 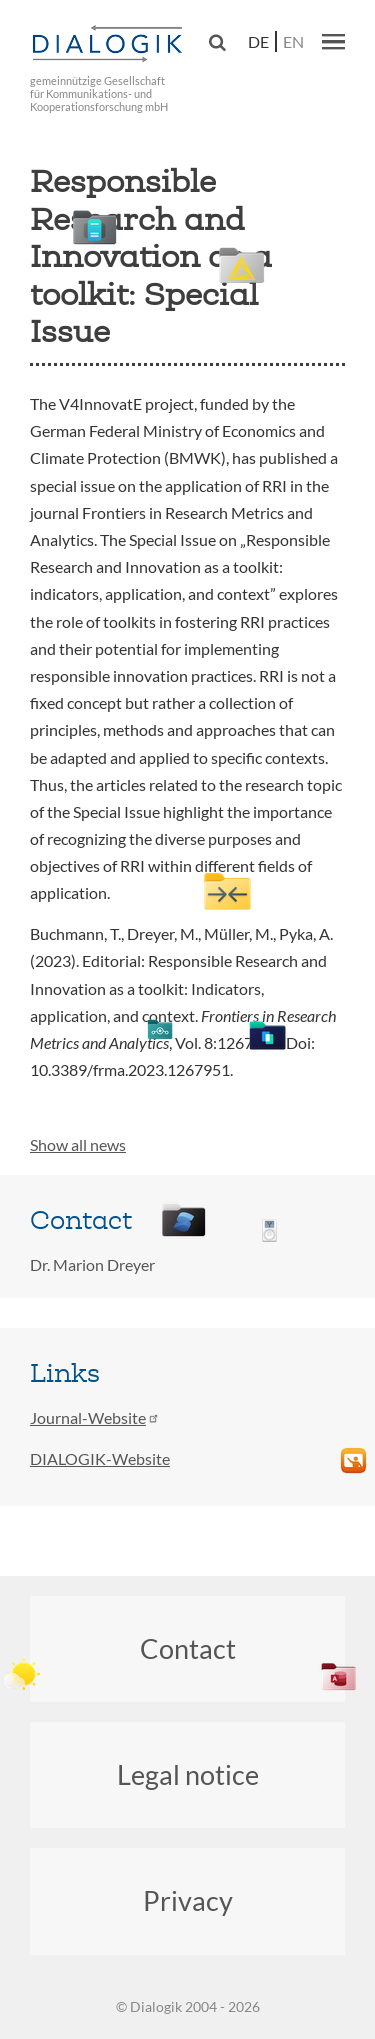 What do you see at coordinates (269, 1230) in the screenshot?
I see `indicates a connected iPod device` at bounding box center [269, 1230].